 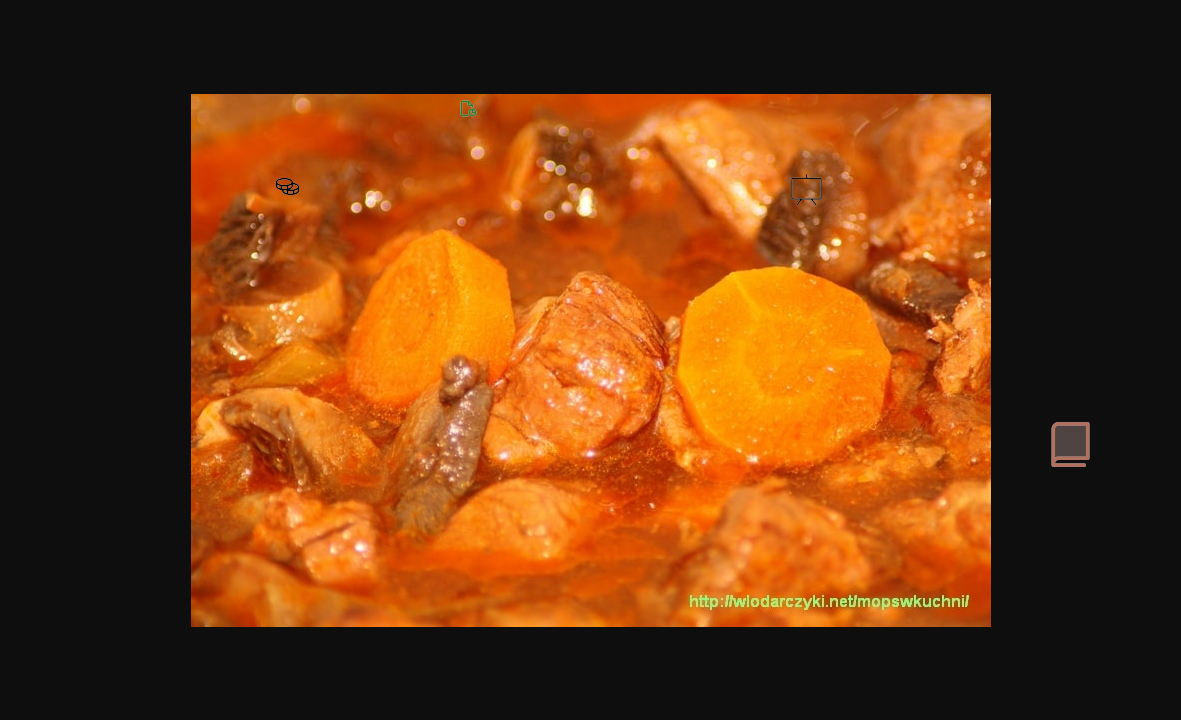 What do you see at coordinates (1070, 444) in the screenshot?
I see `open a book or reading view` at bounding box center [1070, 444].